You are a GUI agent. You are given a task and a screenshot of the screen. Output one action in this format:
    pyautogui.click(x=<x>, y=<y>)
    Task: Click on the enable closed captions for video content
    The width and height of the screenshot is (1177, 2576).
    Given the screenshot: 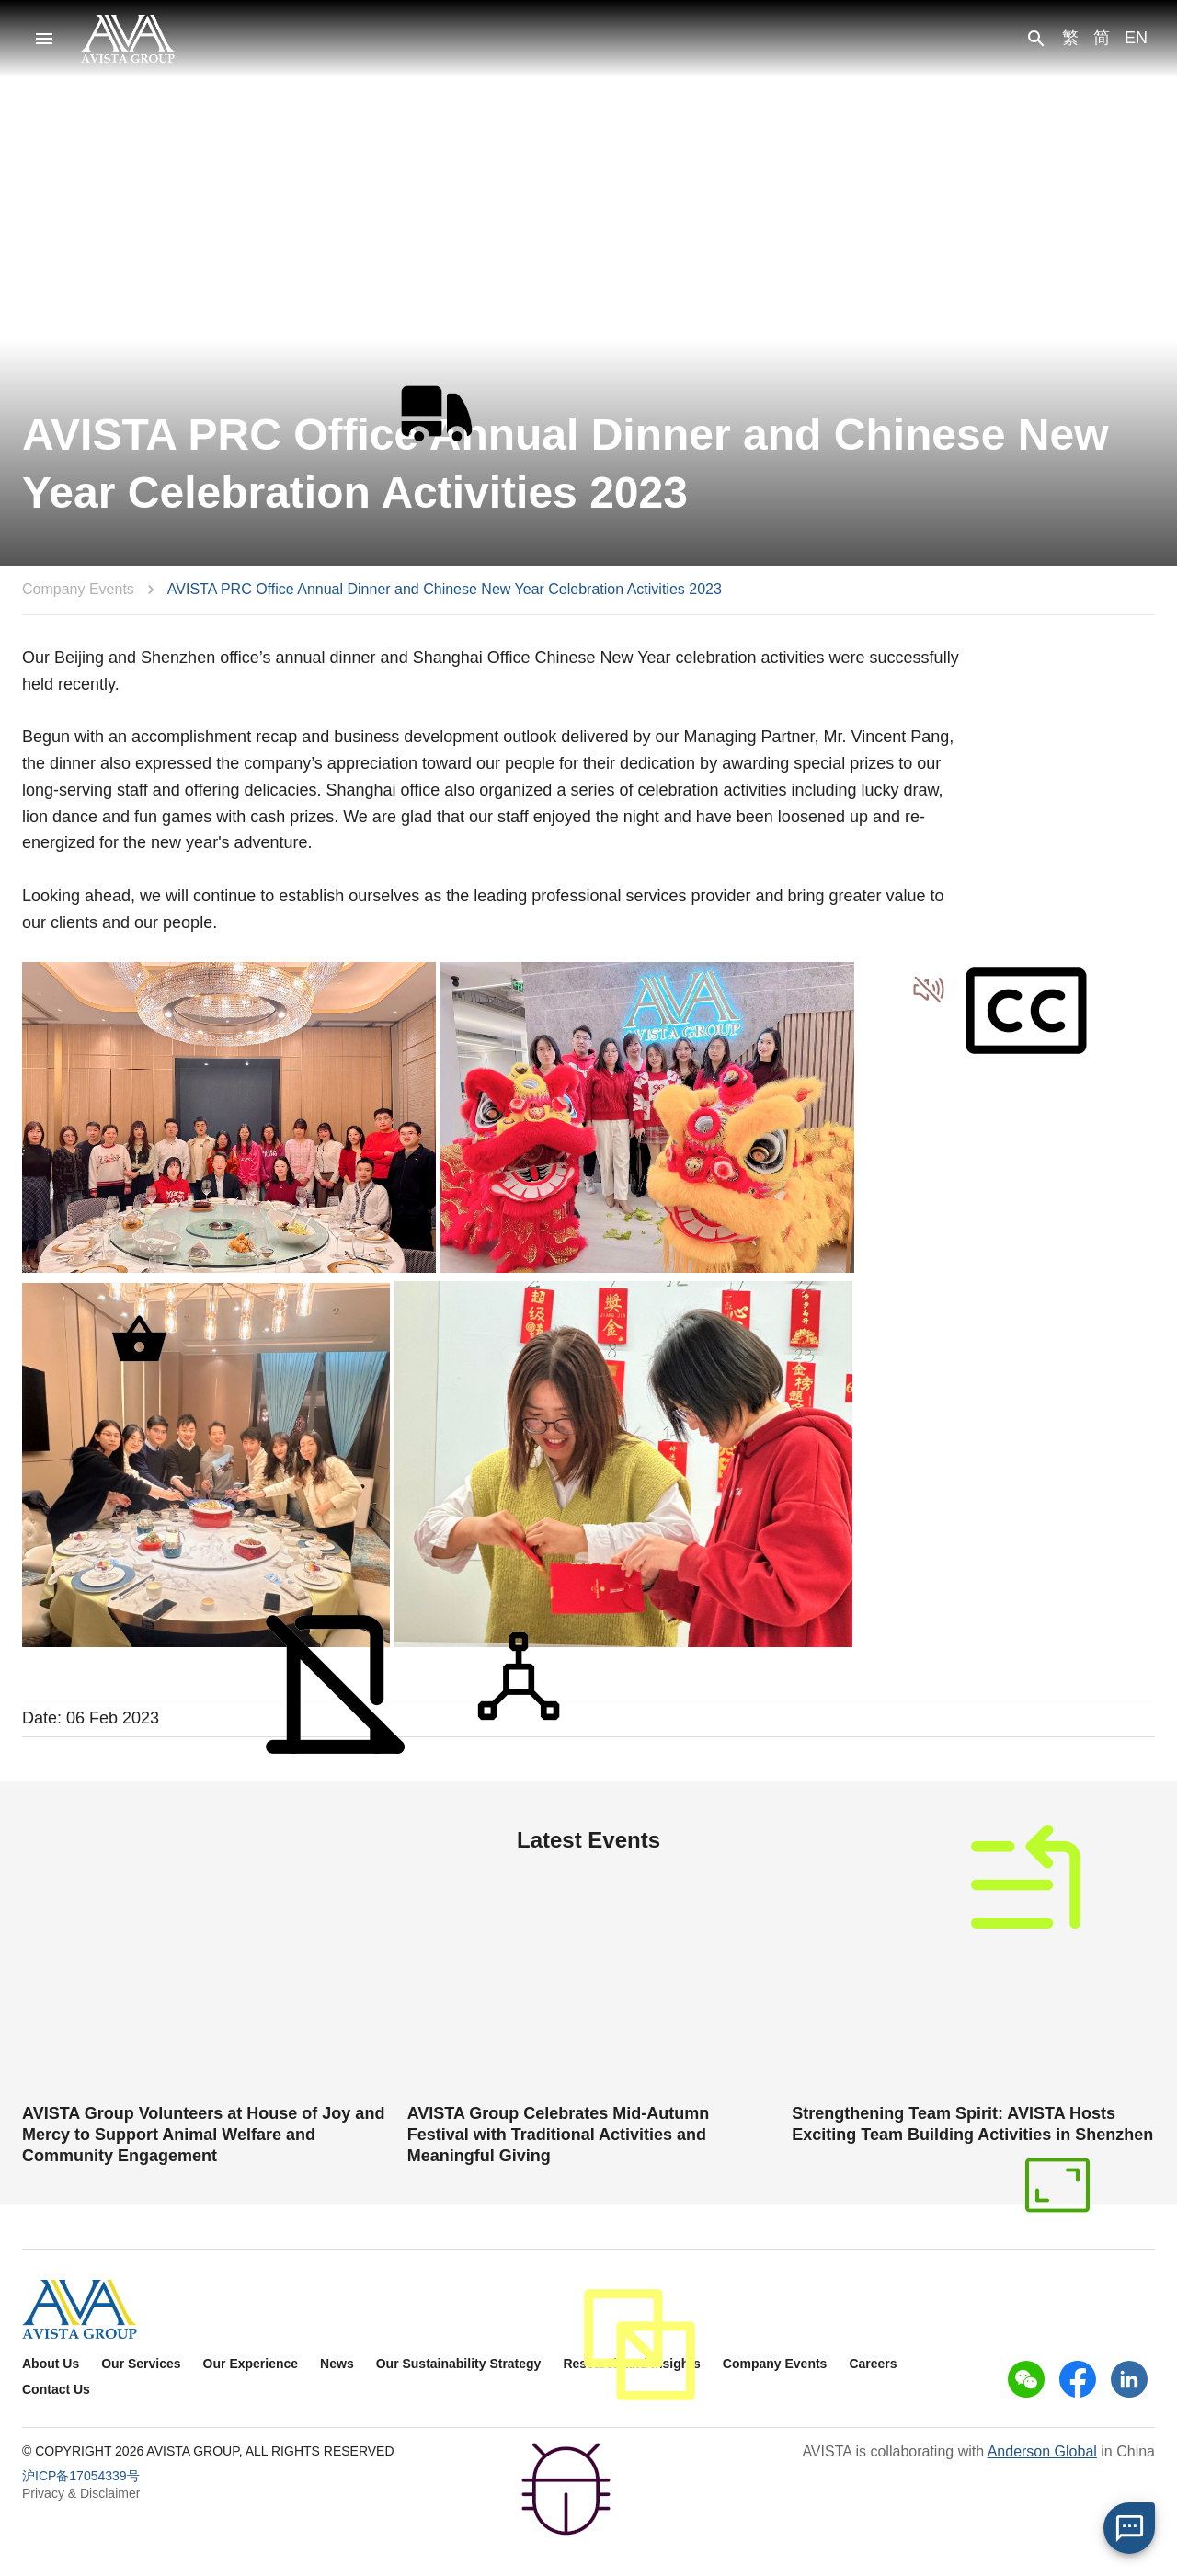 What is the action you would take?
    pyautogui.click(x=1026, y=1011)
    